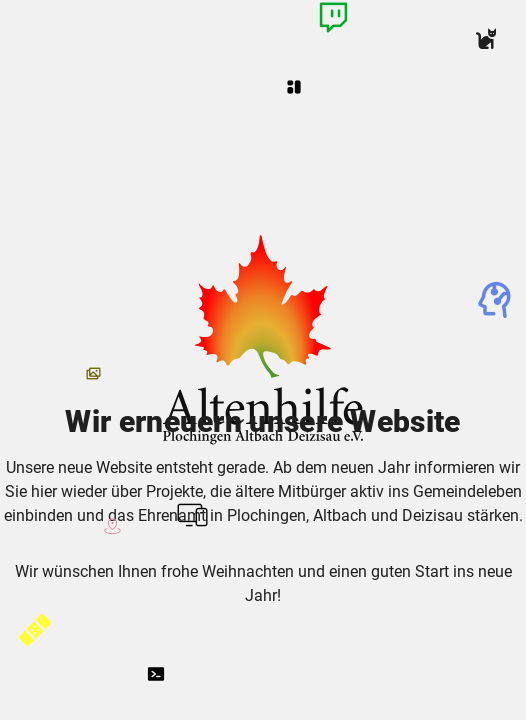  What do you see at coordinates (294, 87) in the screenshot?
I see `switch to grid or layout view` at bounding box center [294, 87].